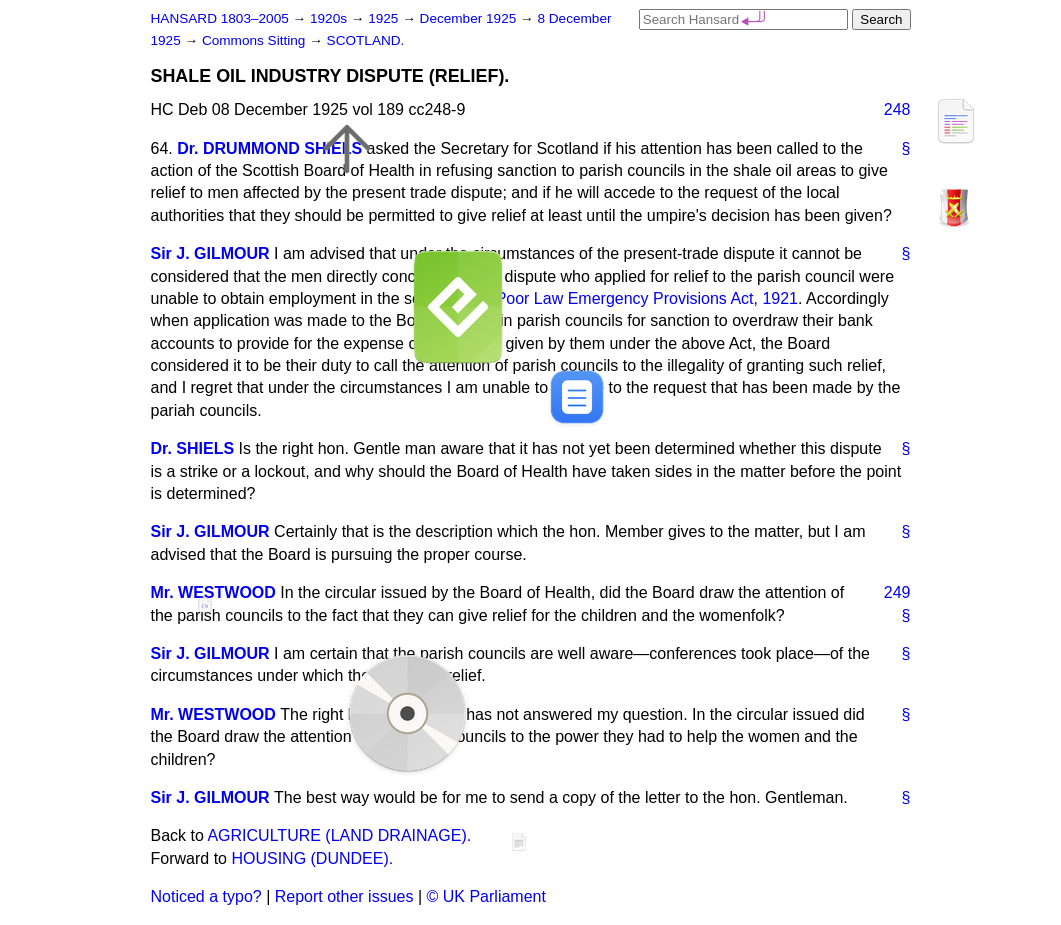 Image resolution: width=1061 pixels, height=925 pixels. What do you see at coordinates (752, 16) in the screenshot?
I see `reply to all recipients in an email thread` at bounding box center [752, 16].